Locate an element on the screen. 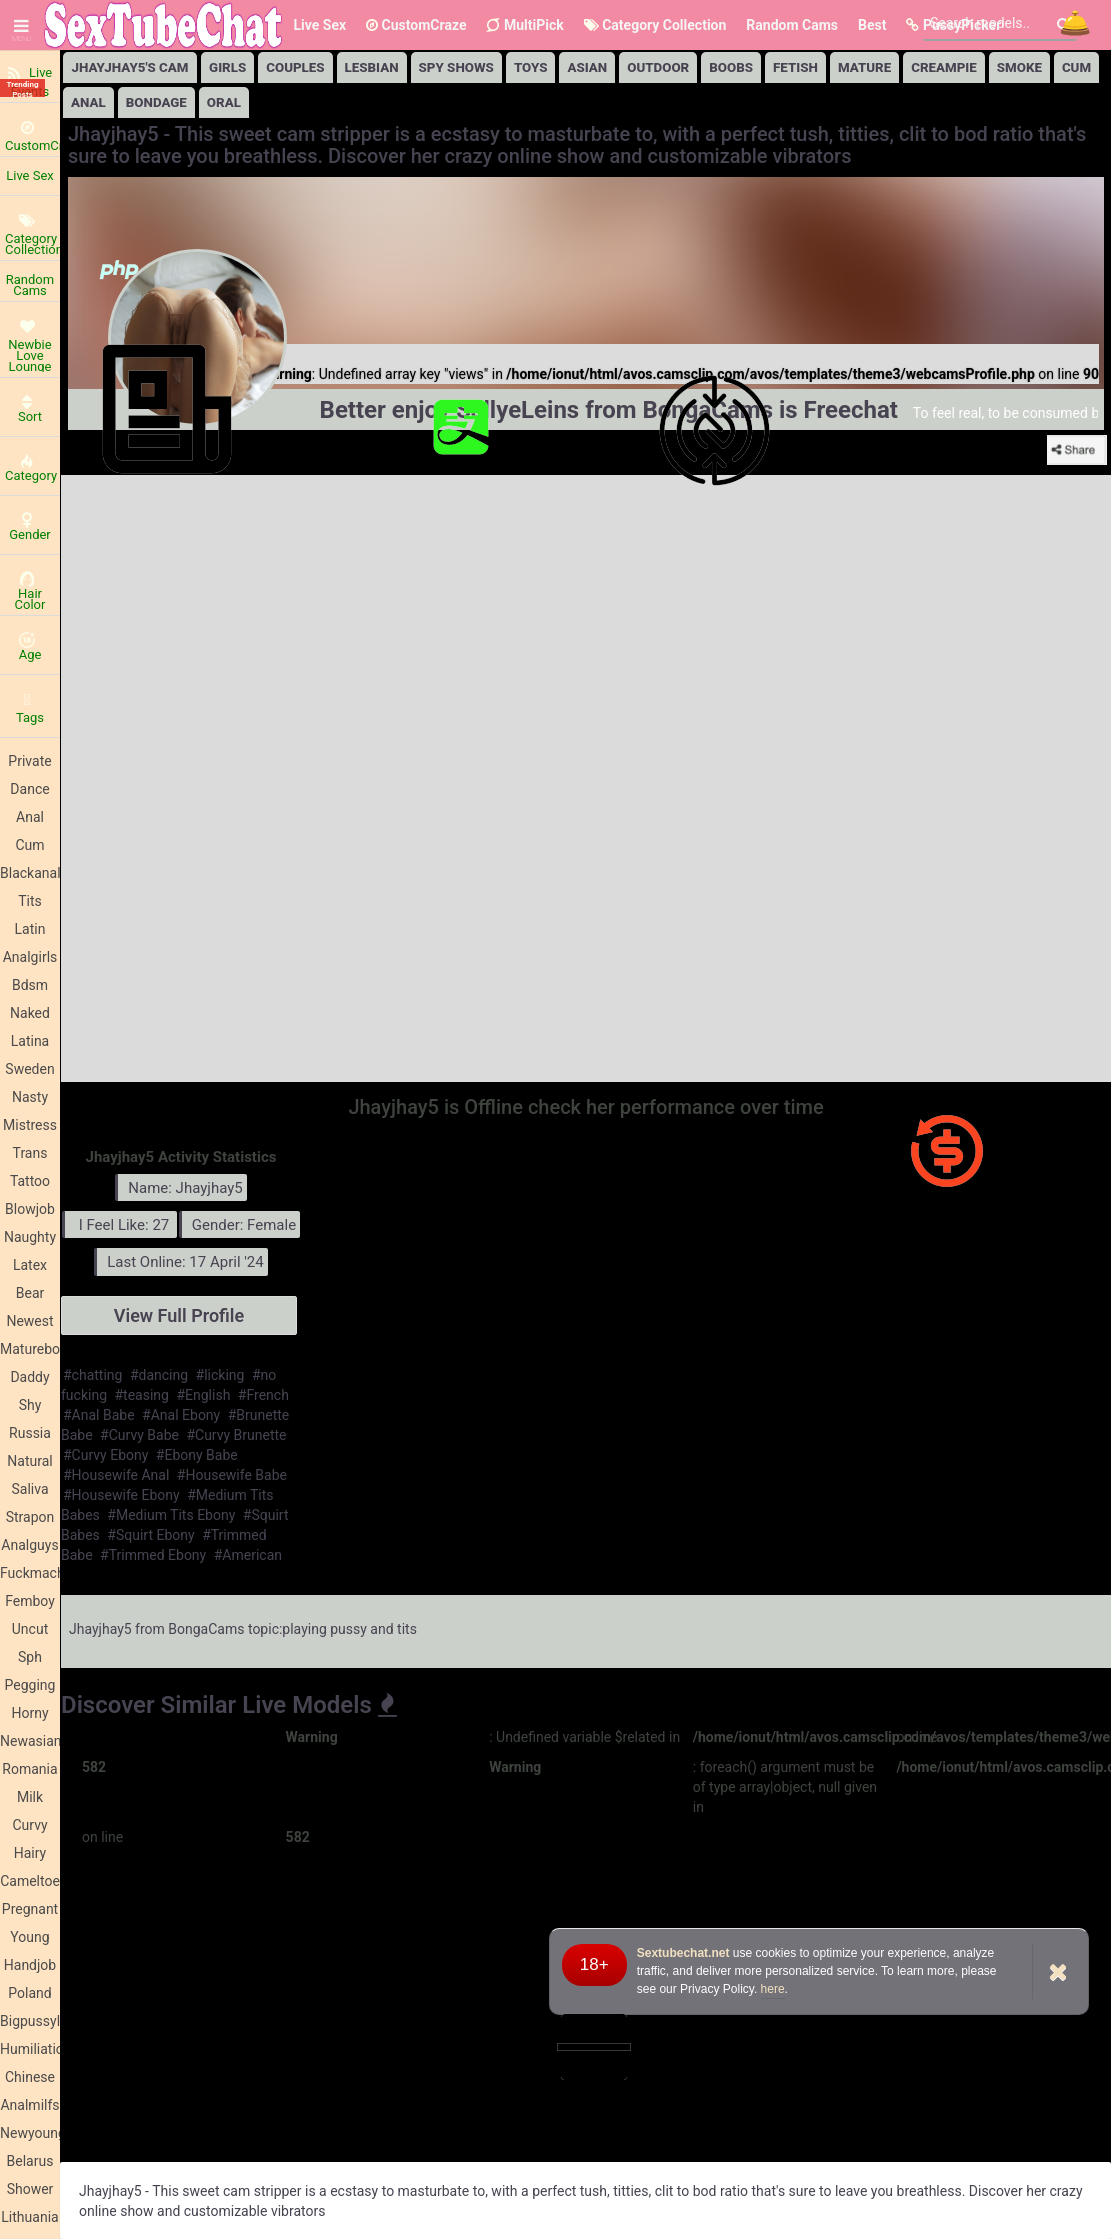 The height and width of the screenshot is (2239, 1111). request a refund for a purchase is located at coordinates (947, 1151).